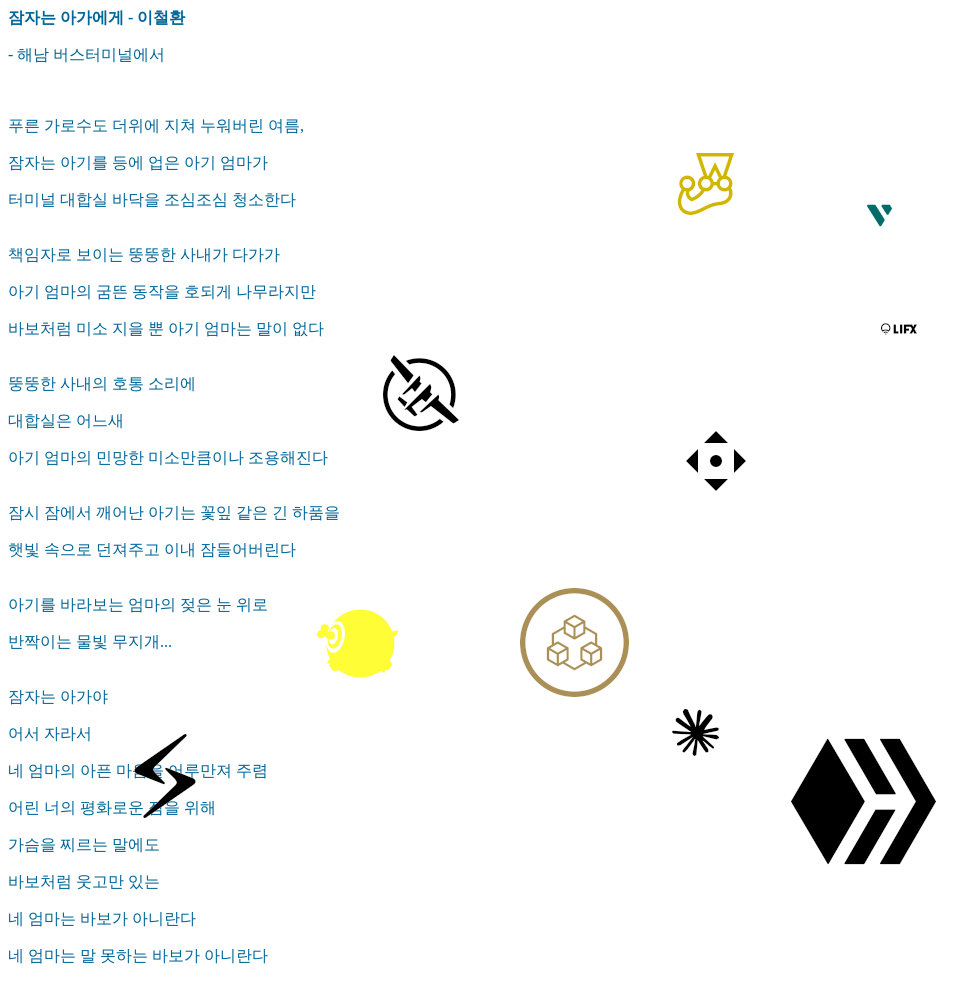 This screenshot has height=983, width=973. Describe the element at coordinates (421, 393) in the screenshot. I see `open the Floatplane streaming platform` at that location.